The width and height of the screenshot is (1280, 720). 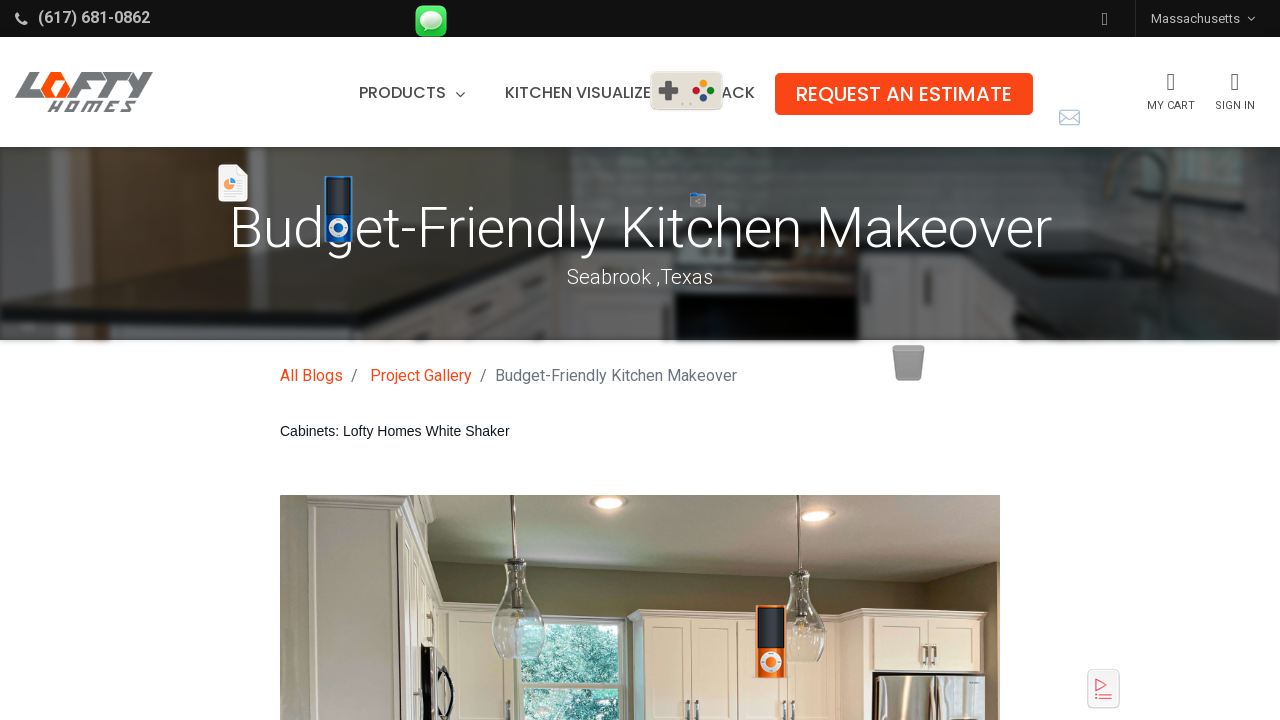 I want to click on empty trash bin ready to receive deleted items, so click(x=908, y=362).